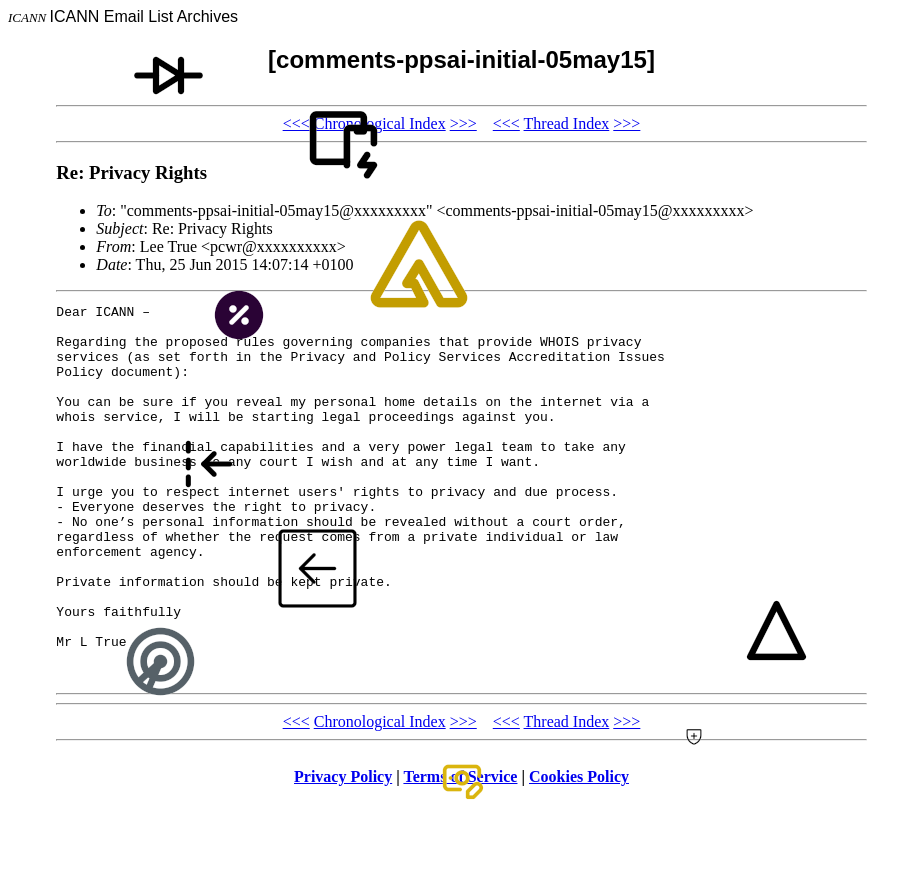 The height and width of the screenshot is (877, 923). I want to click on open Flightradar24 app, so click(160, 661).